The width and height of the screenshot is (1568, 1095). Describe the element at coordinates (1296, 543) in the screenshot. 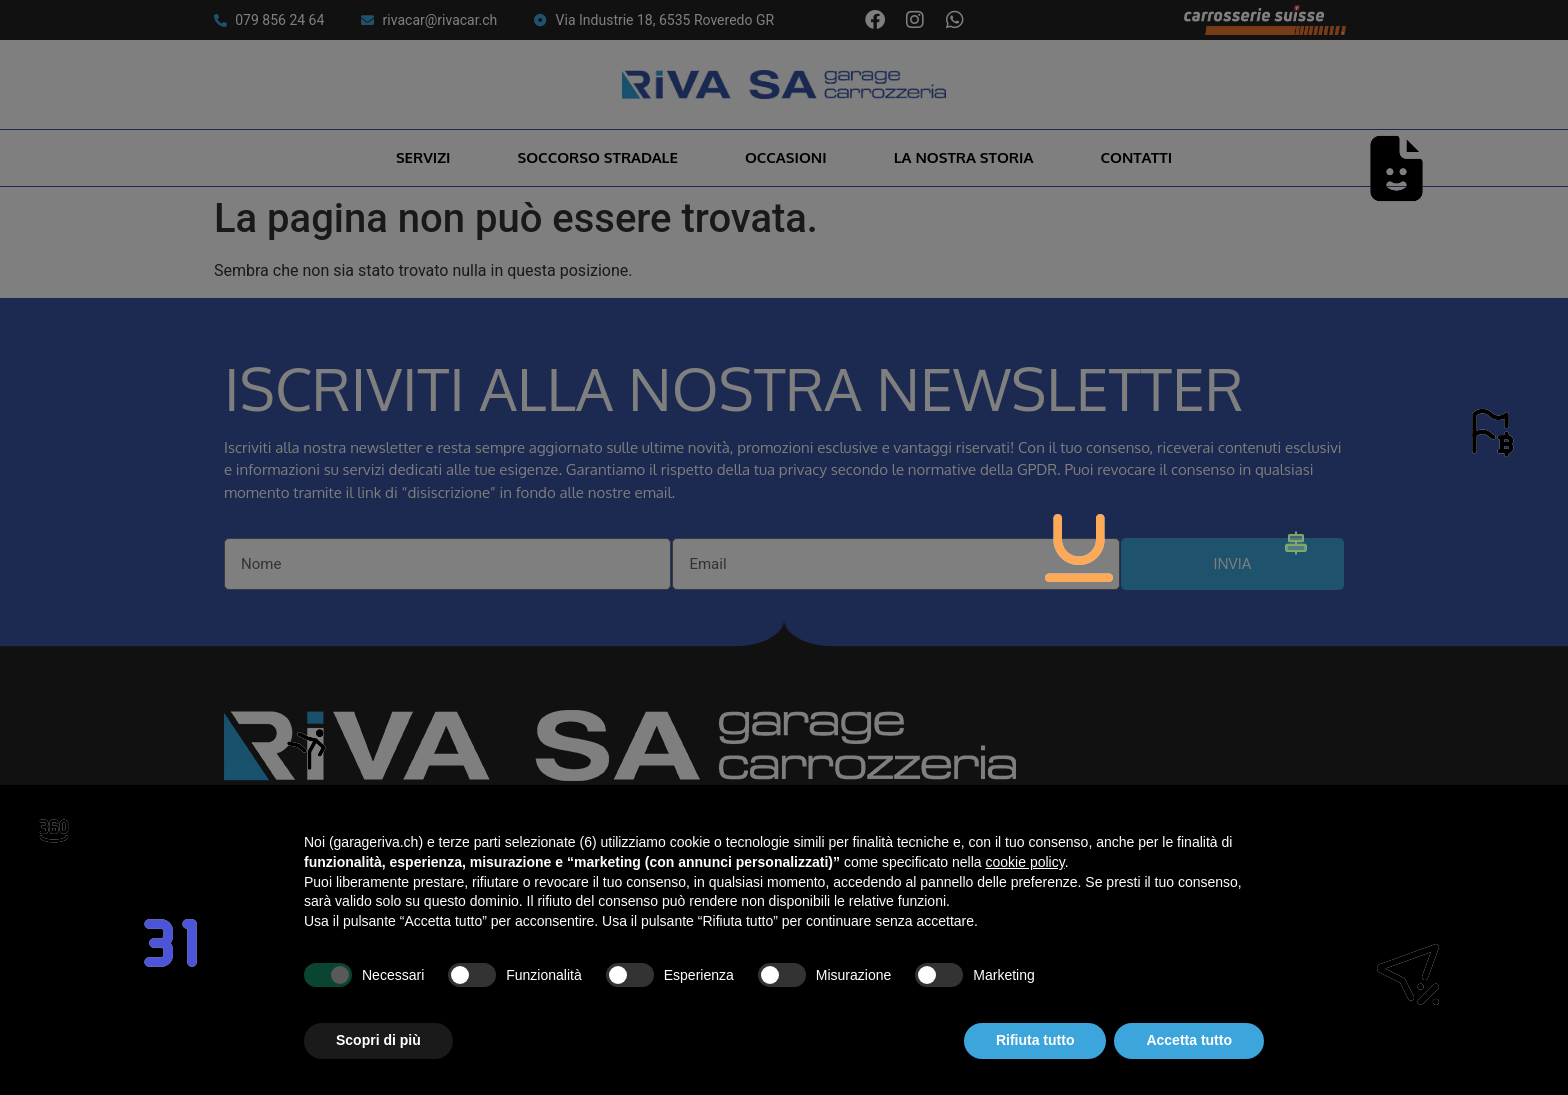

I see `align objects to horizontal center` at that location.